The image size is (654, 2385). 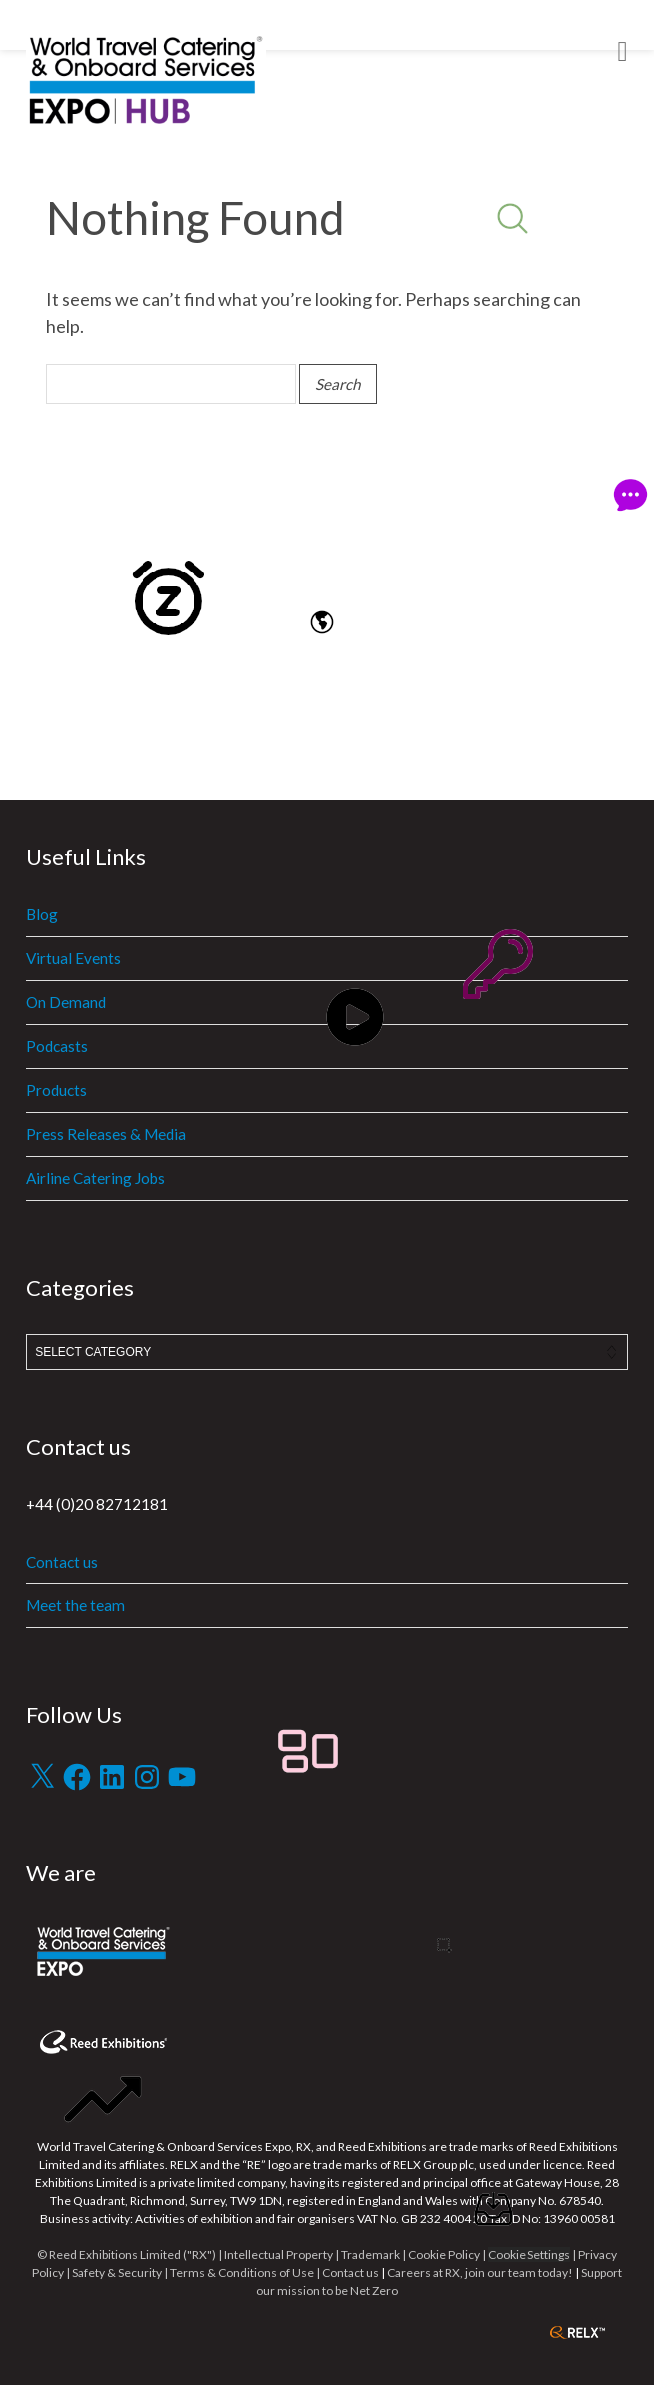 I want to click on snooze an alarm or reminder, so click(x=168, y=597).